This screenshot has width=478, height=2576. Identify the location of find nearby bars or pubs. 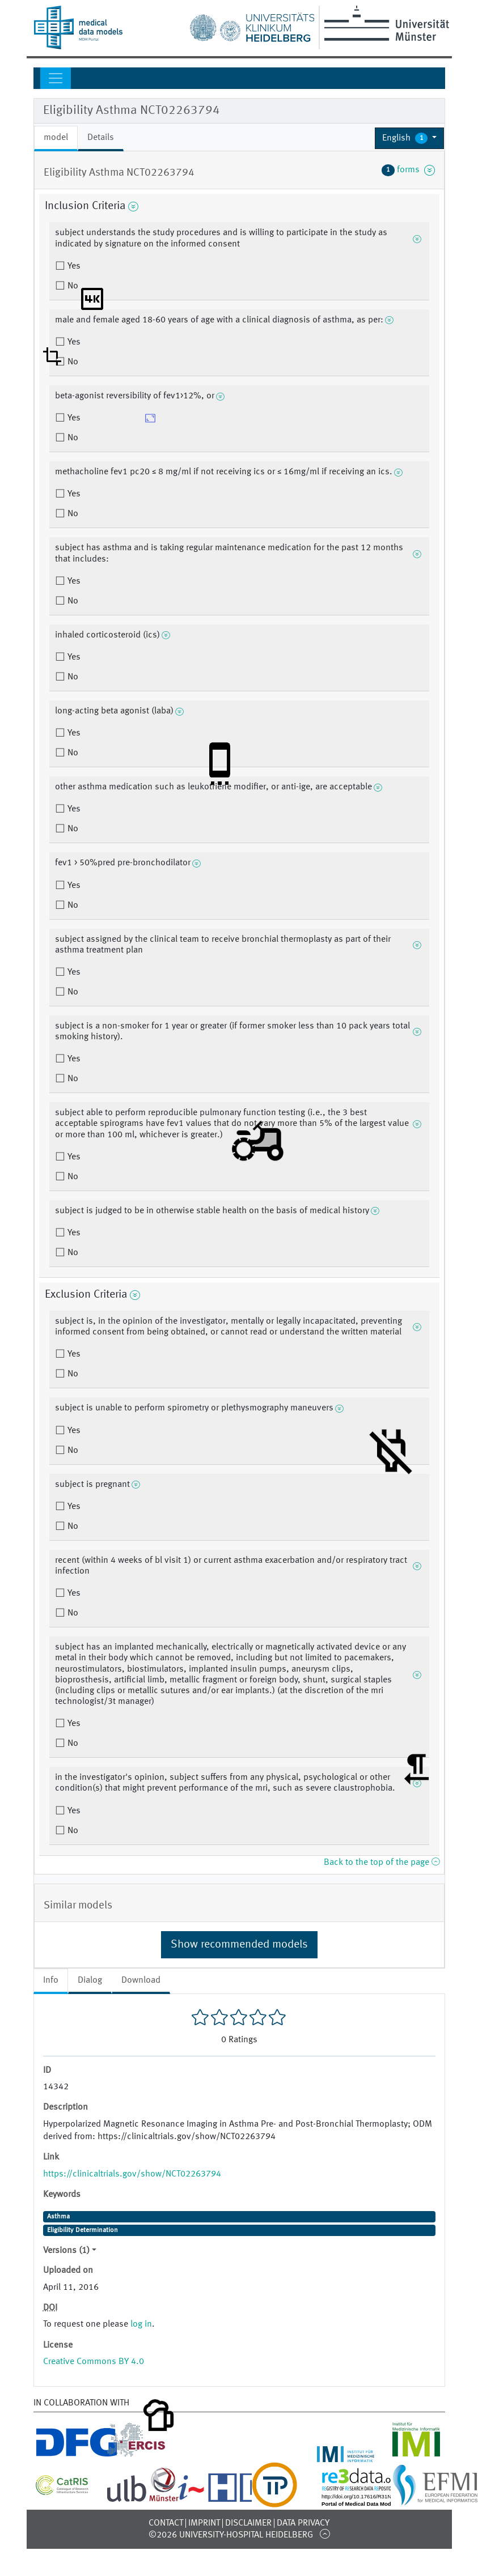
(158, 2416).